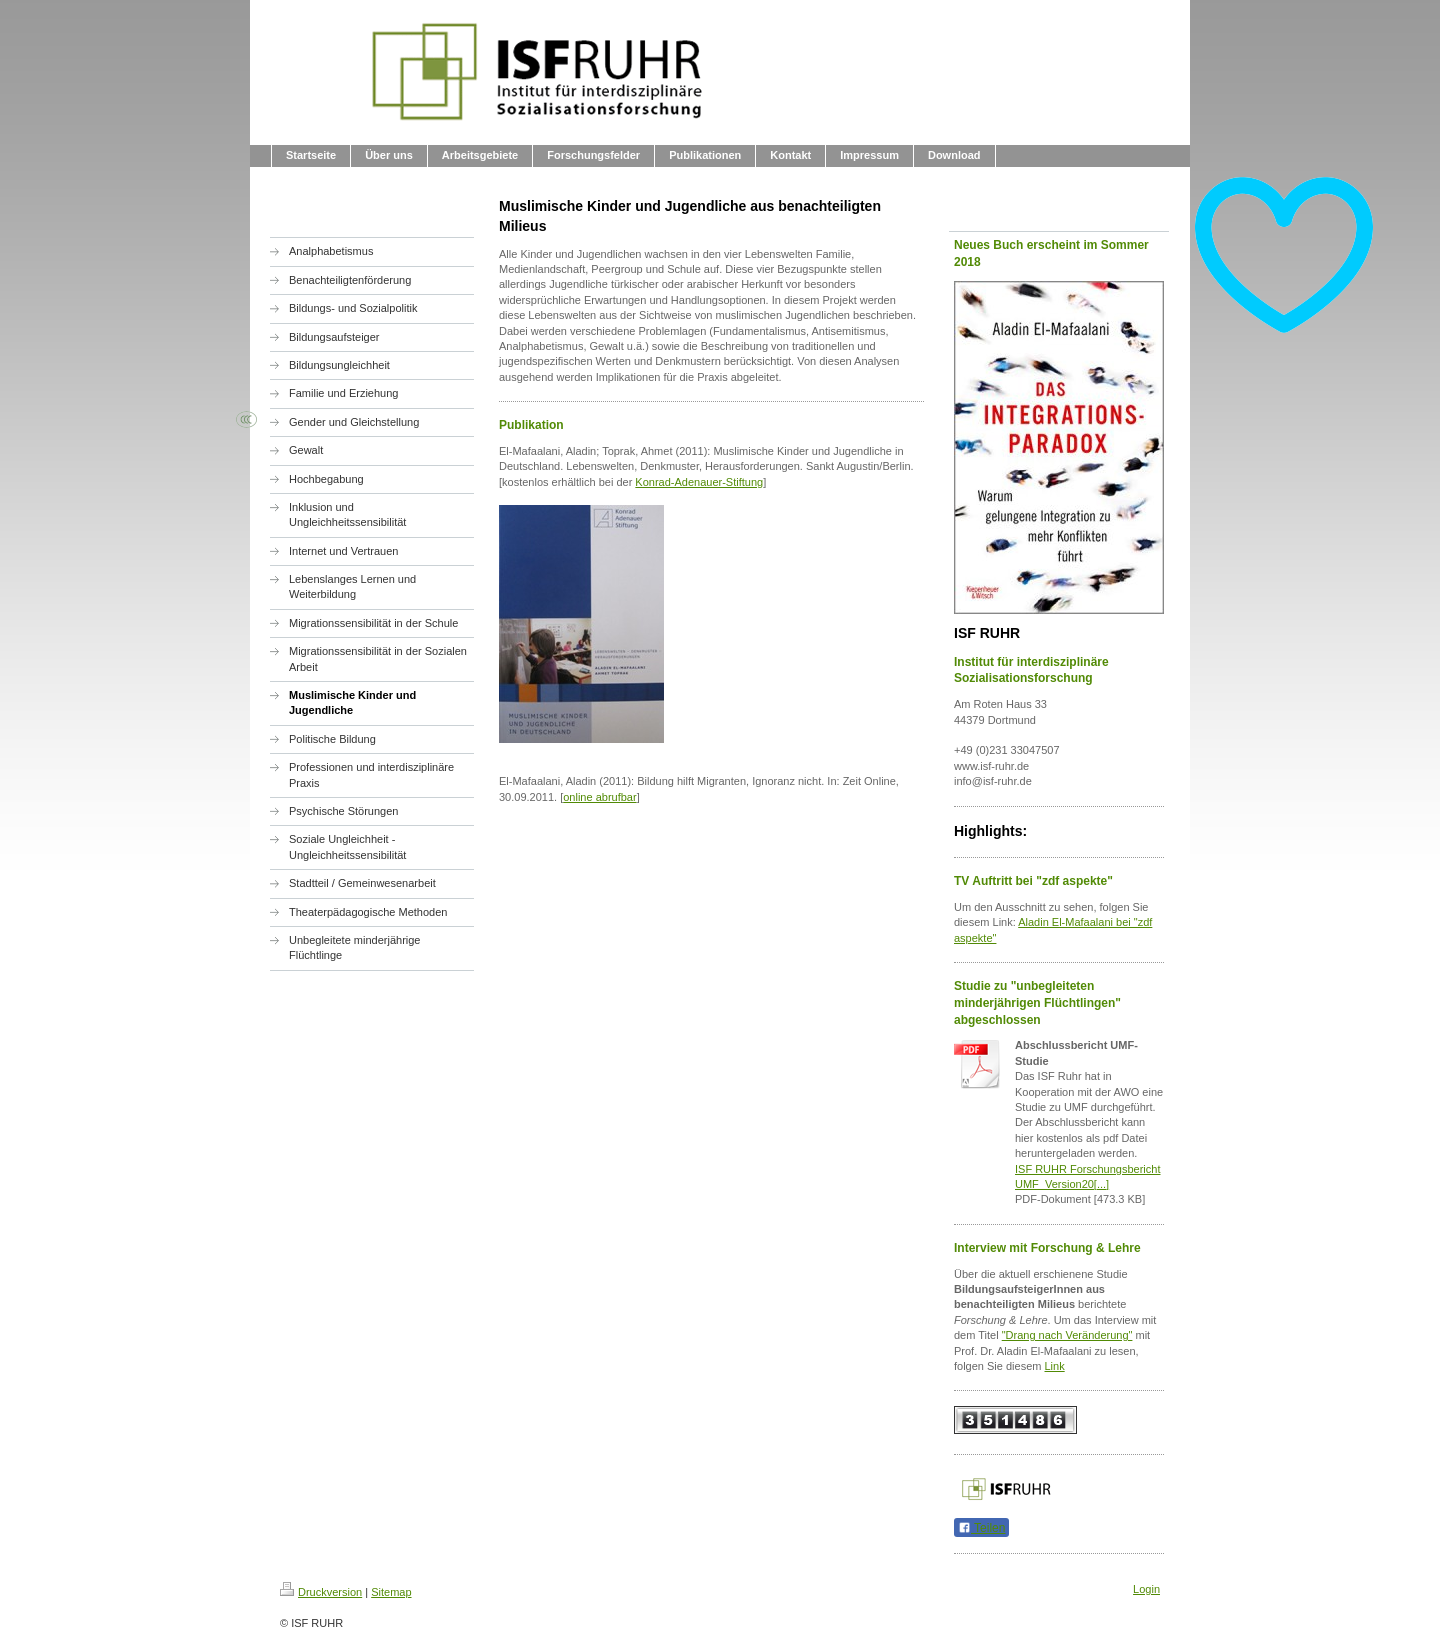 The height and width of the screenshot is (1649, 1440). What do you see at coordinates (1284, 255) in the screenshot?
I see `sponsor a developer on github` at bounding box center [1284, 255].